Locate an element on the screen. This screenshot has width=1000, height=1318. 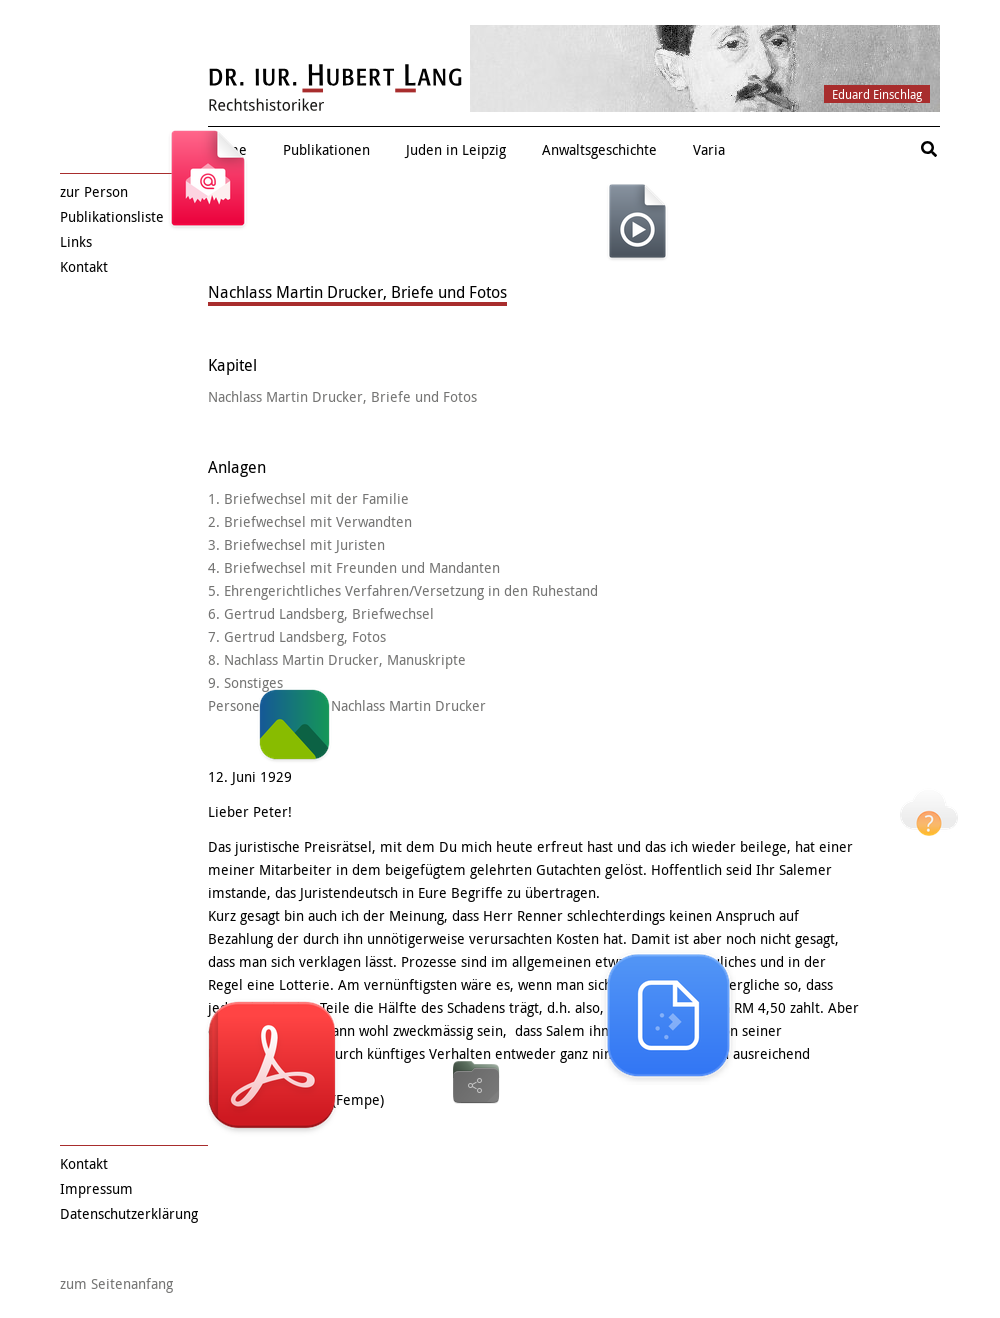
configure default apps for file types is located at coordinates (668, 1017).